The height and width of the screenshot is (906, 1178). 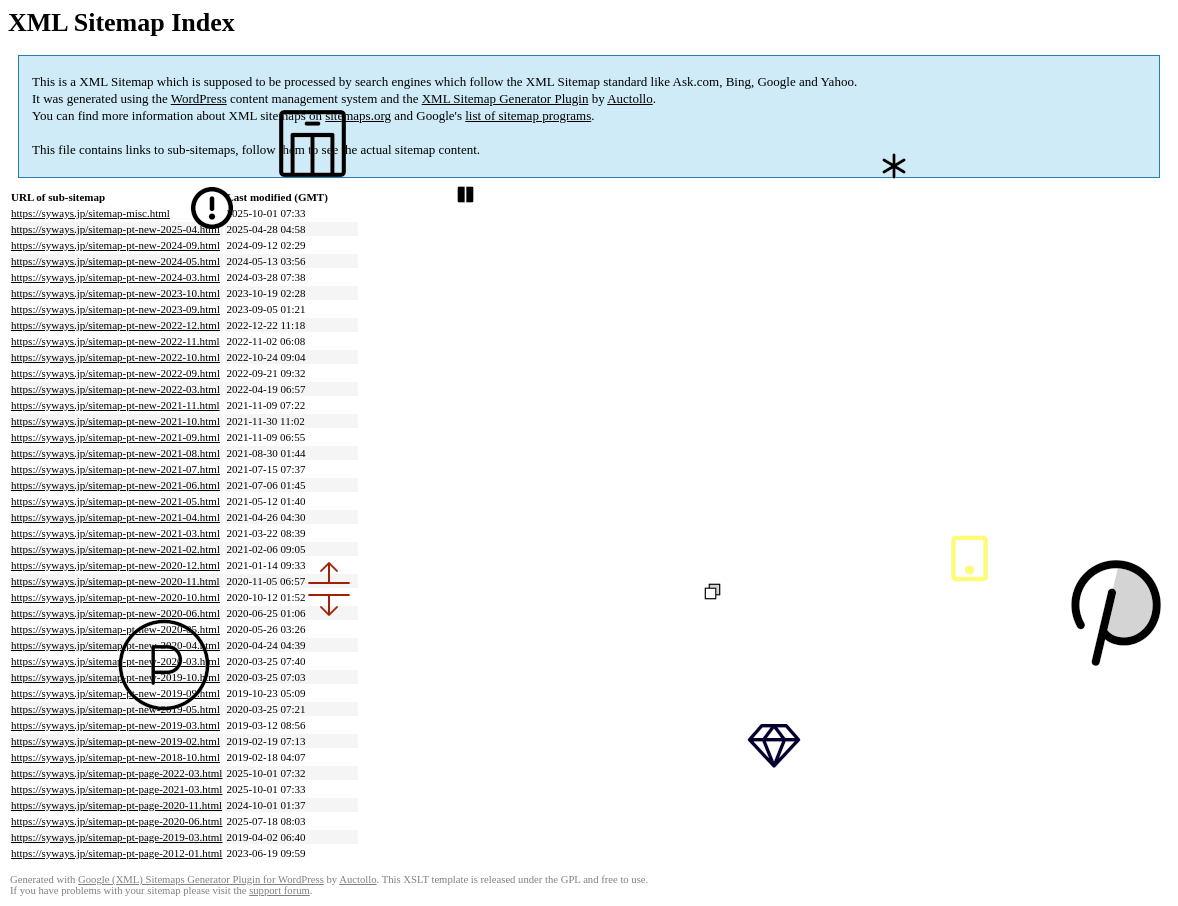 What do you see at coordinates (894, 166) in the screenshot?
I see `indicates a required field in a form` at bounding box center [894, 166].